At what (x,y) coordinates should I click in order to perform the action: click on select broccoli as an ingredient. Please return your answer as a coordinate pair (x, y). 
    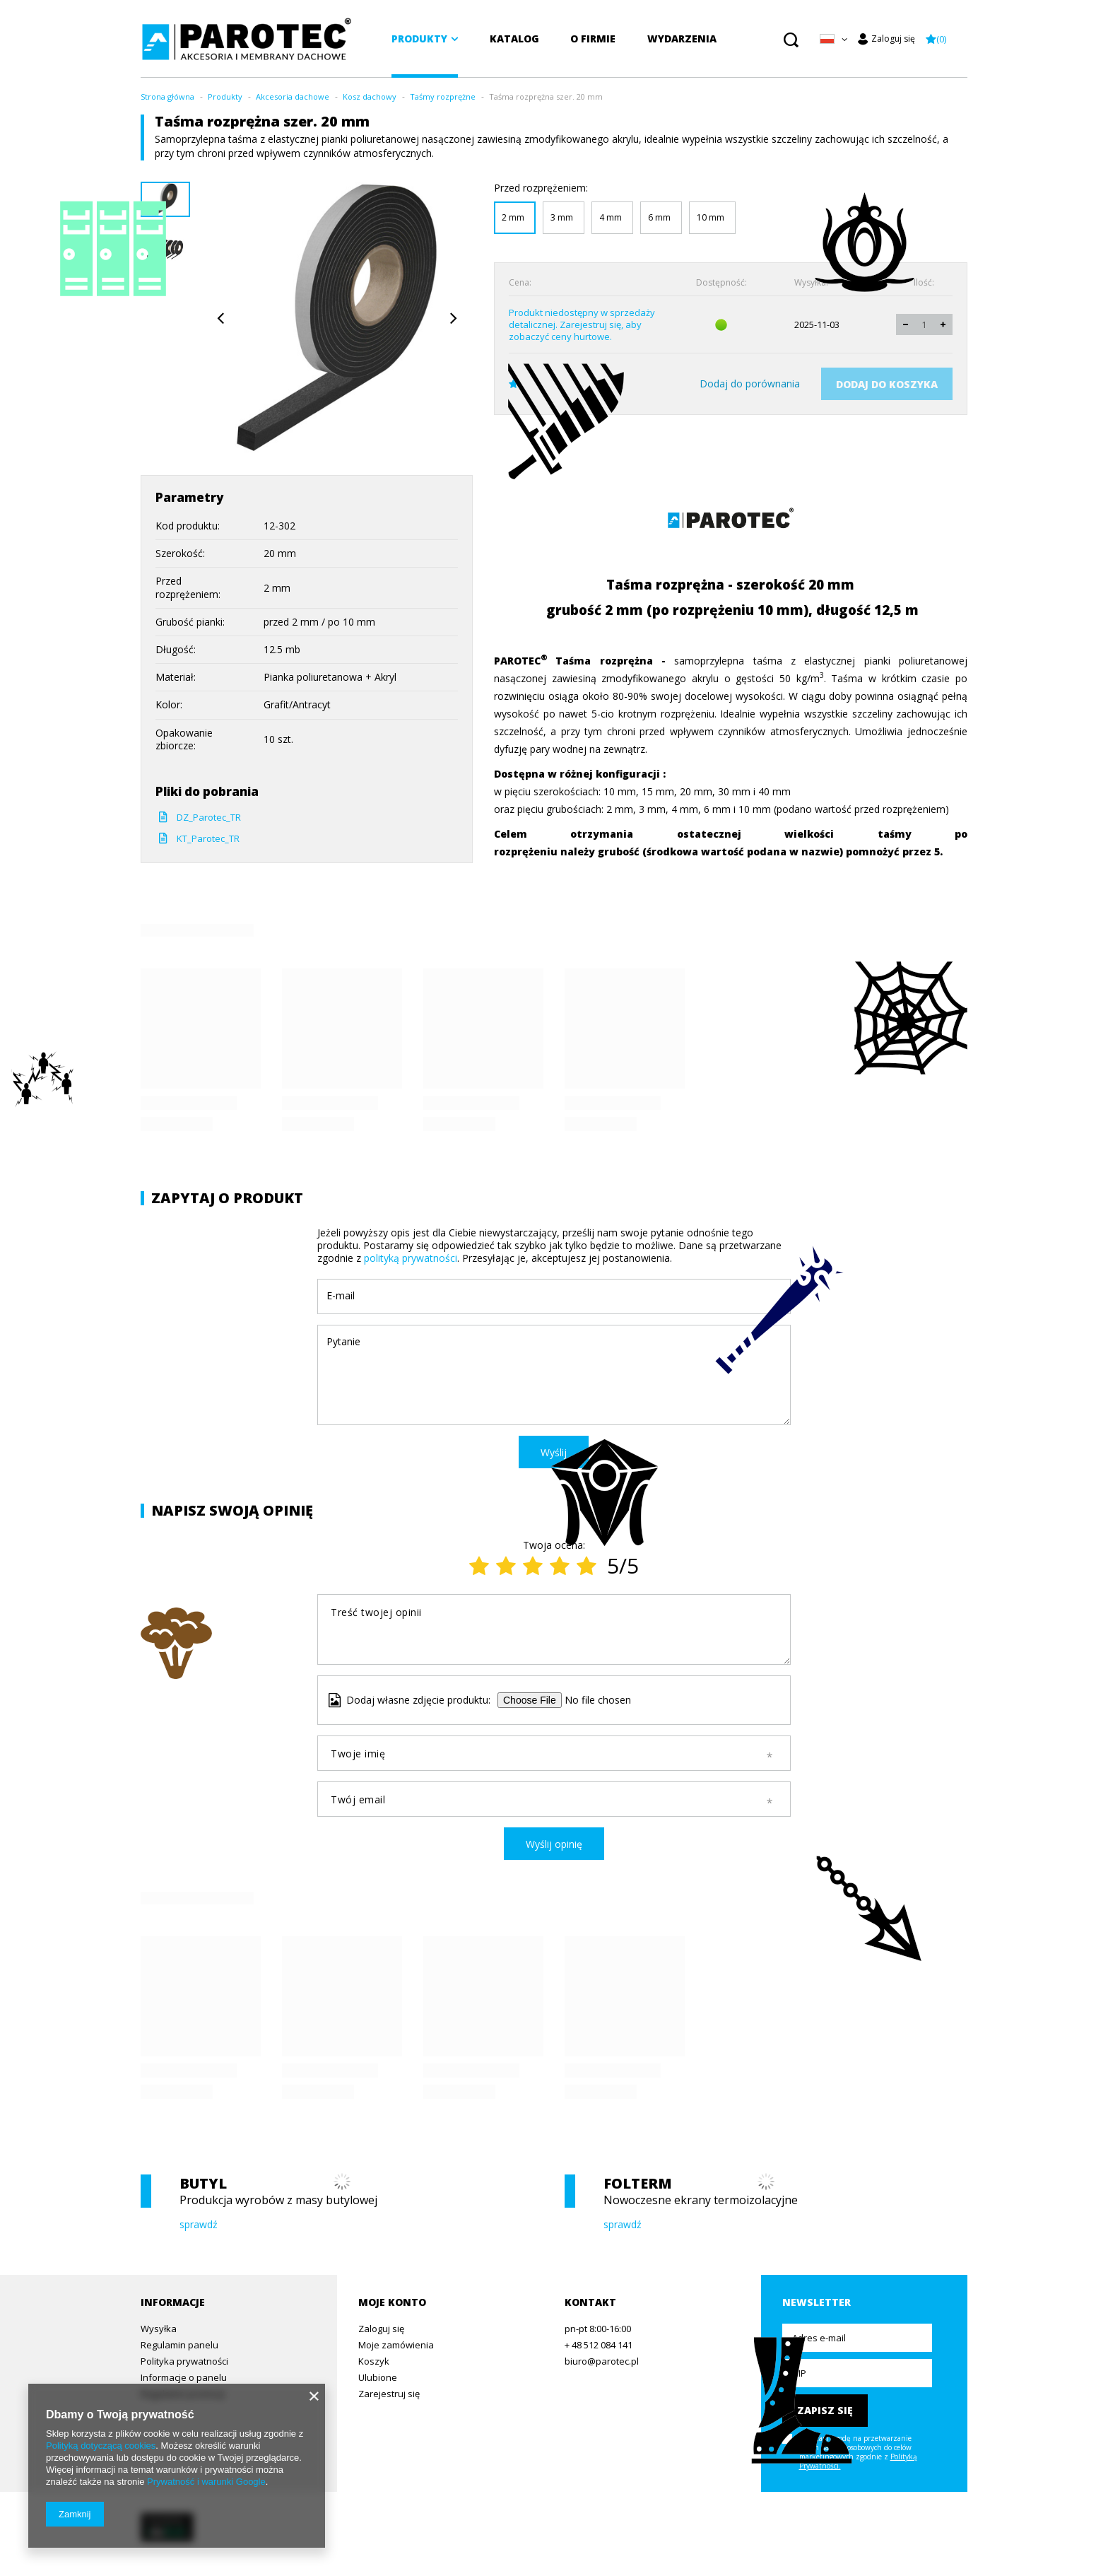
    Looking at the image, I should click on (176, 1643).